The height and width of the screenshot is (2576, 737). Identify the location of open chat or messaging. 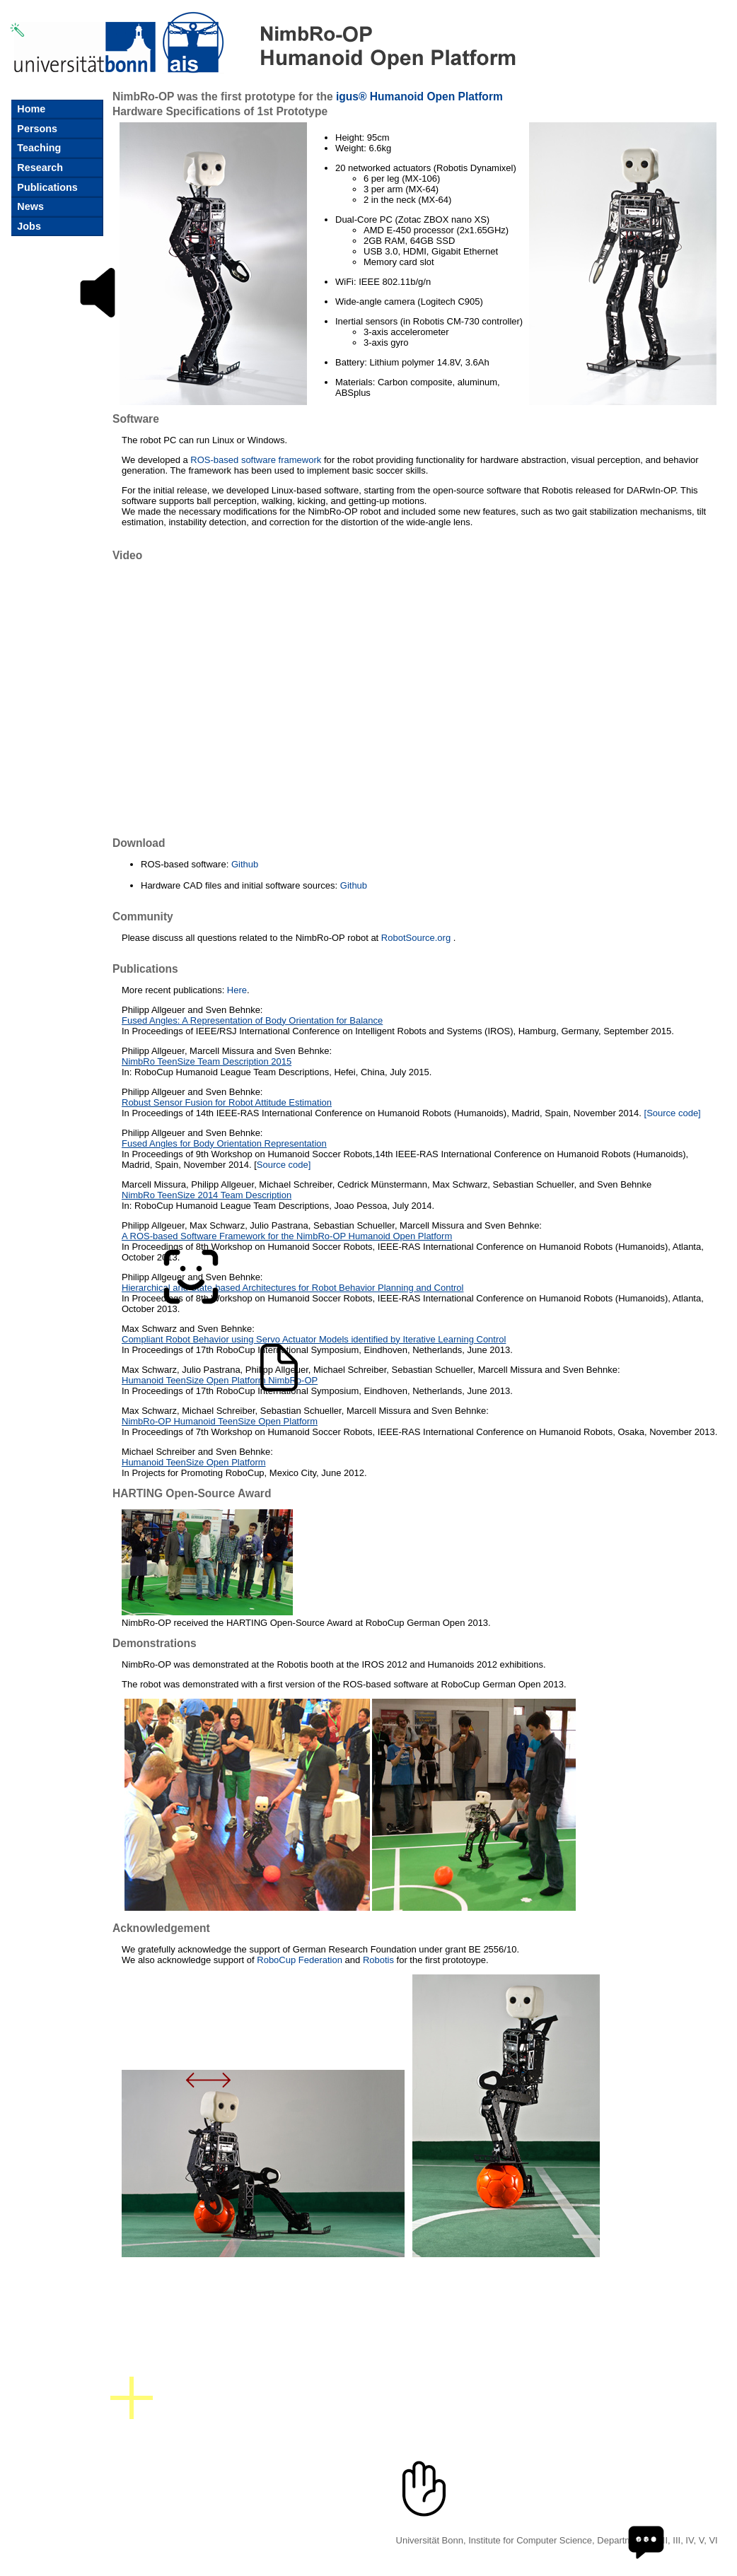
(646, 2542).